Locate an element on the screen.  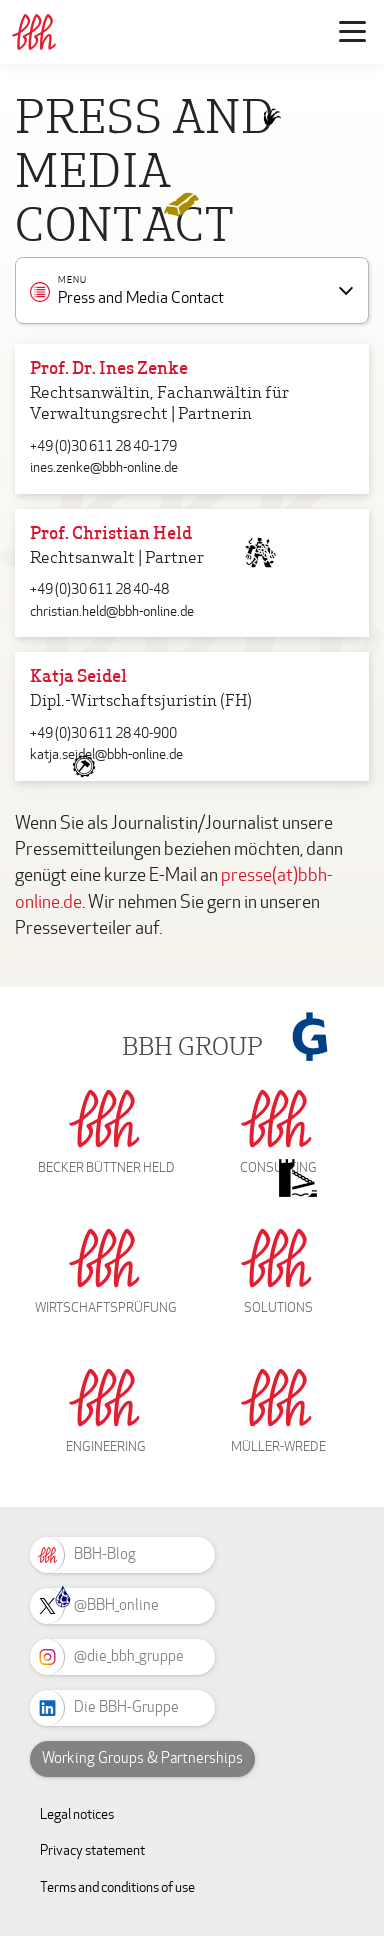
access castle or fortress features in a game is located at coordinates (298, 1178).